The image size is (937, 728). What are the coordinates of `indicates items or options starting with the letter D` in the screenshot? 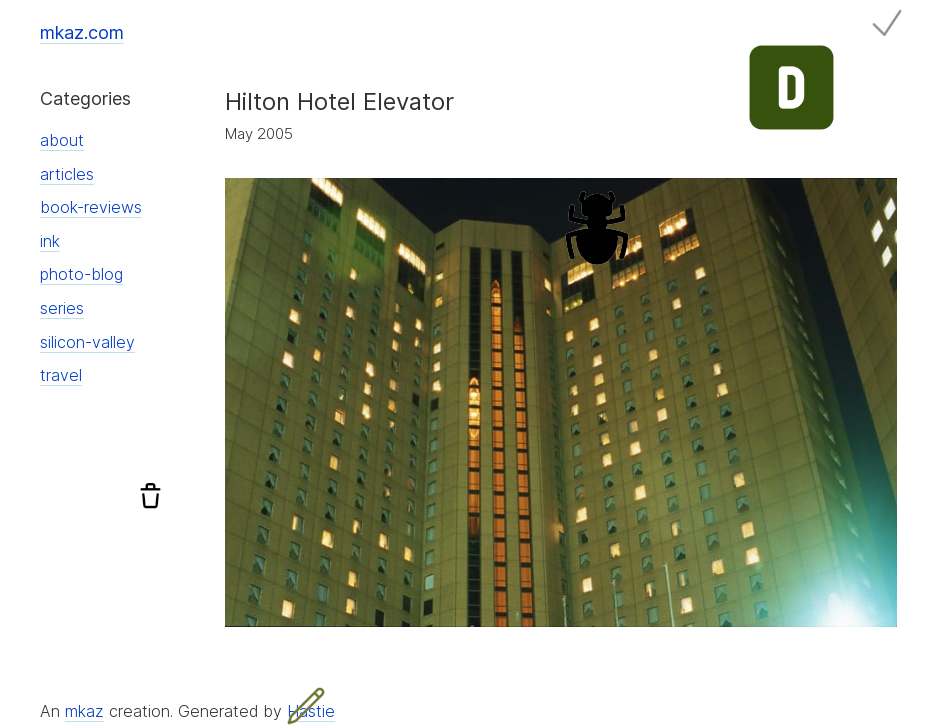 It's located at (791, 87).